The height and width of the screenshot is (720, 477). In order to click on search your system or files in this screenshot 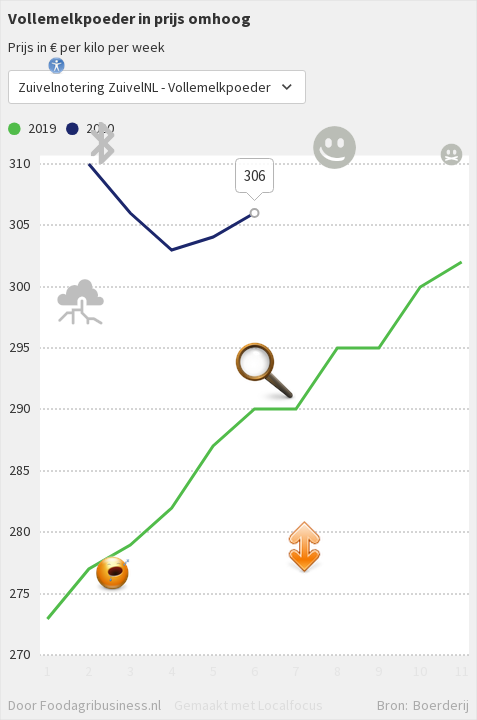, I will do `click(264, 371)`.